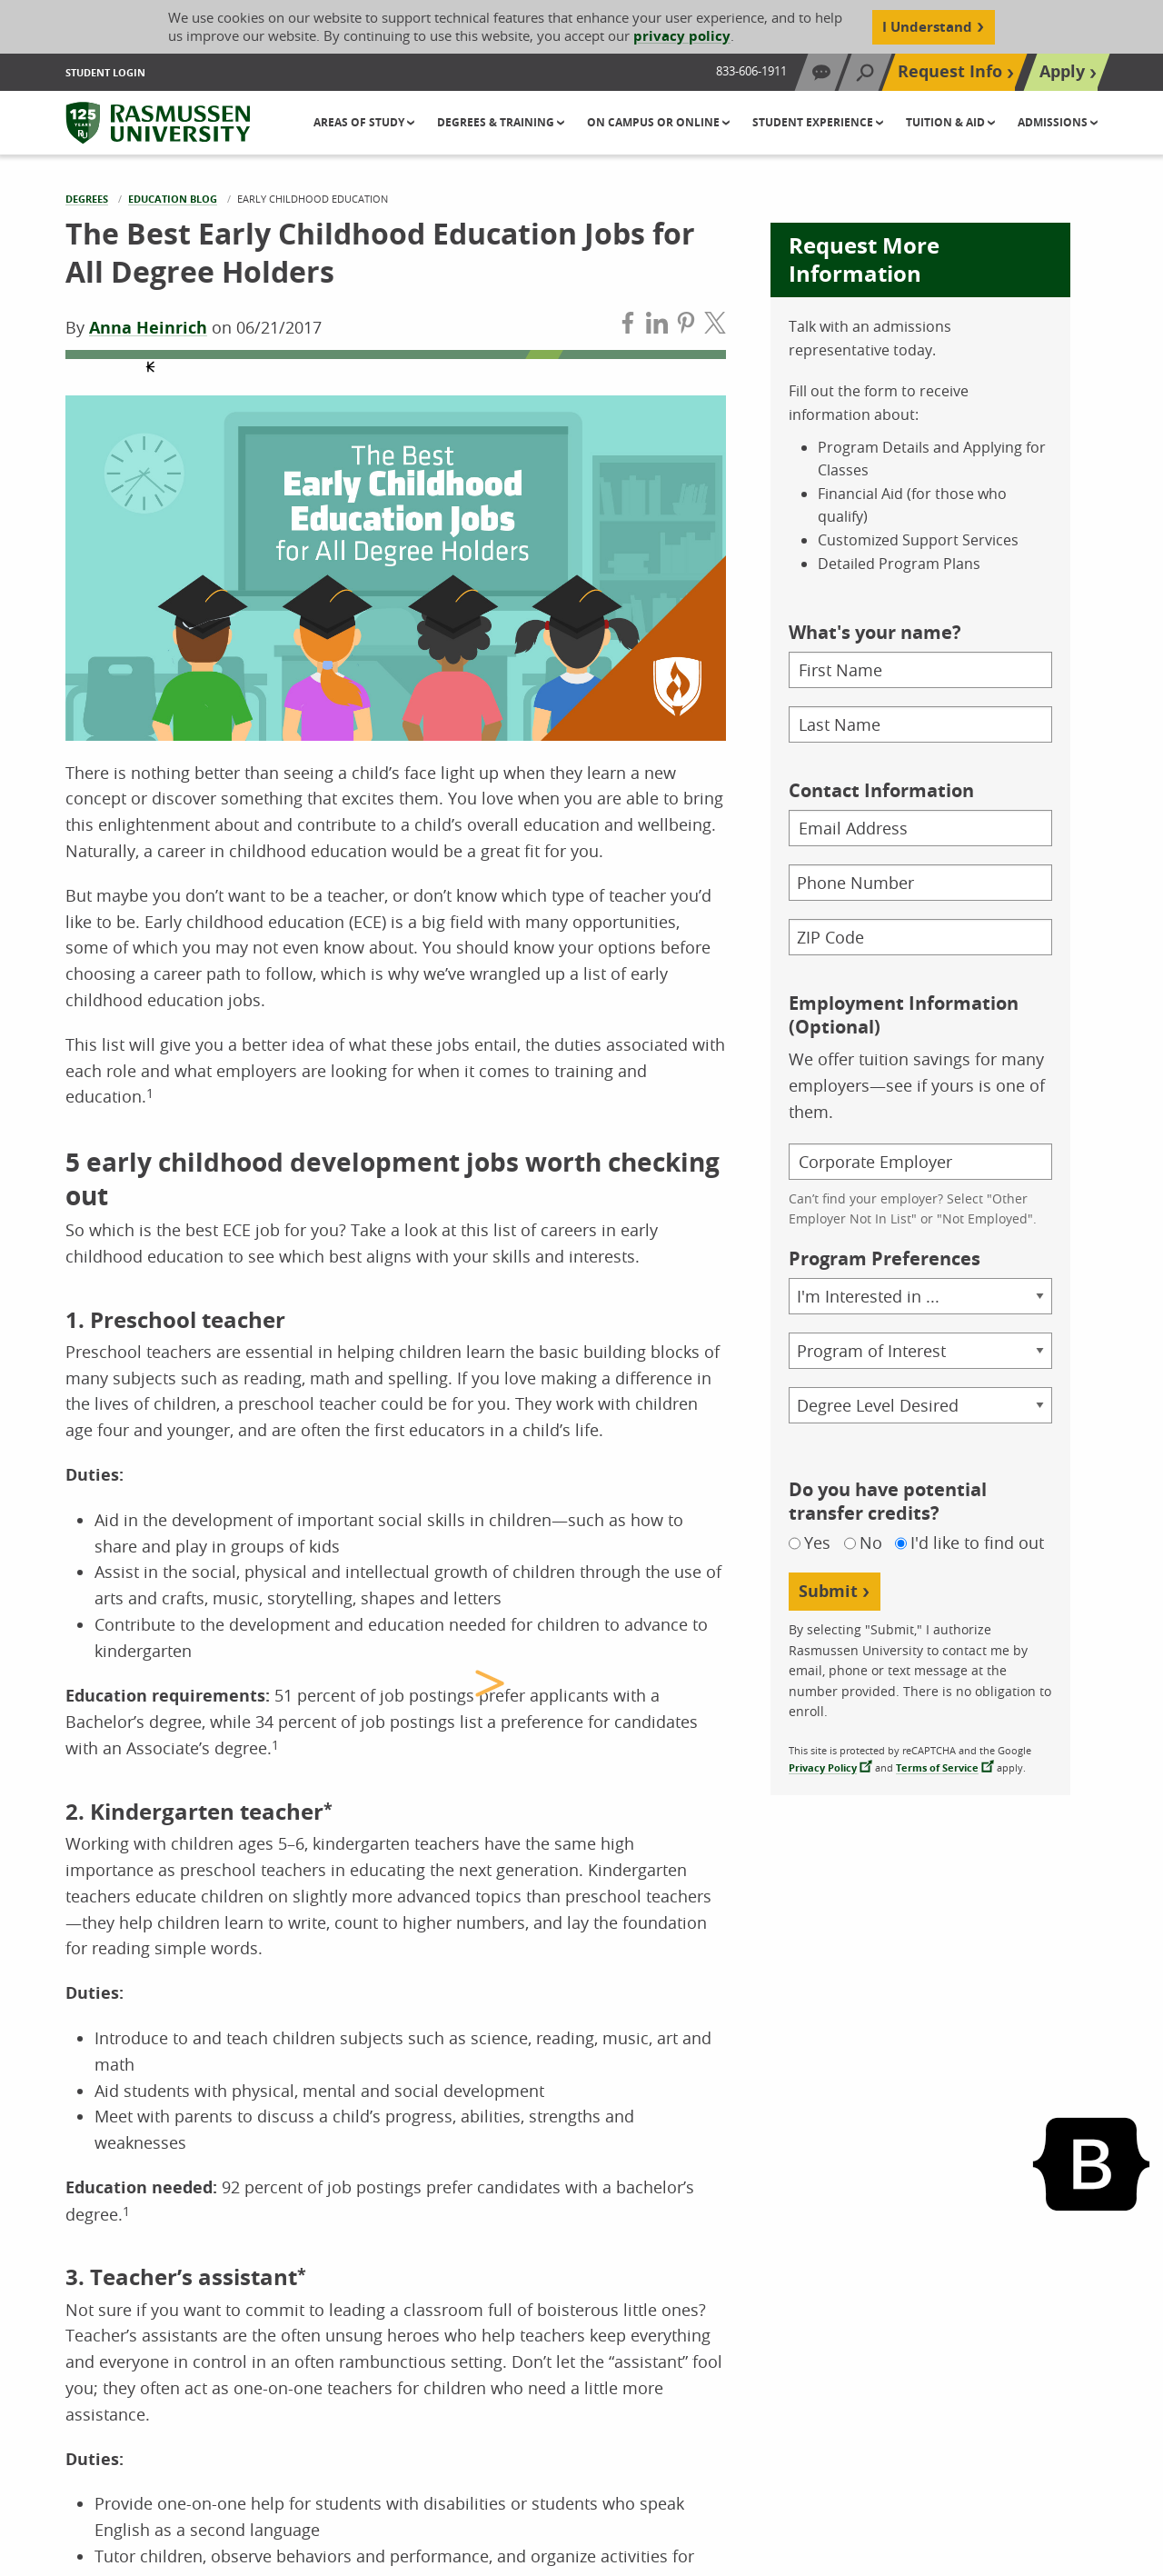  Describe the element at coordinates (150, 366) in the screenshot. I see `indicates Lao kip currency` at that location.